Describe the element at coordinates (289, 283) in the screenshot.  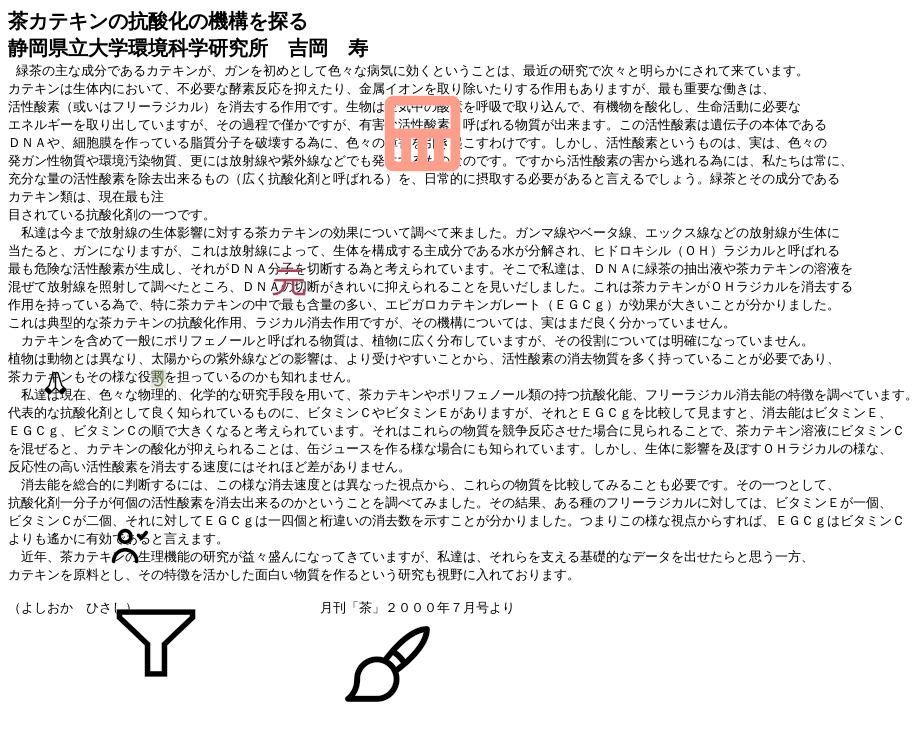
I see `view prices in chinese yuan` at that location.